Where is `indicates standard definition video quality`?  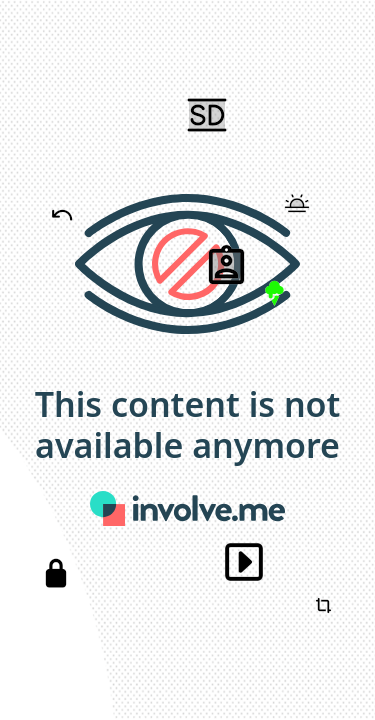
indicates standard definition video quality is located at coordinates (207, 115).